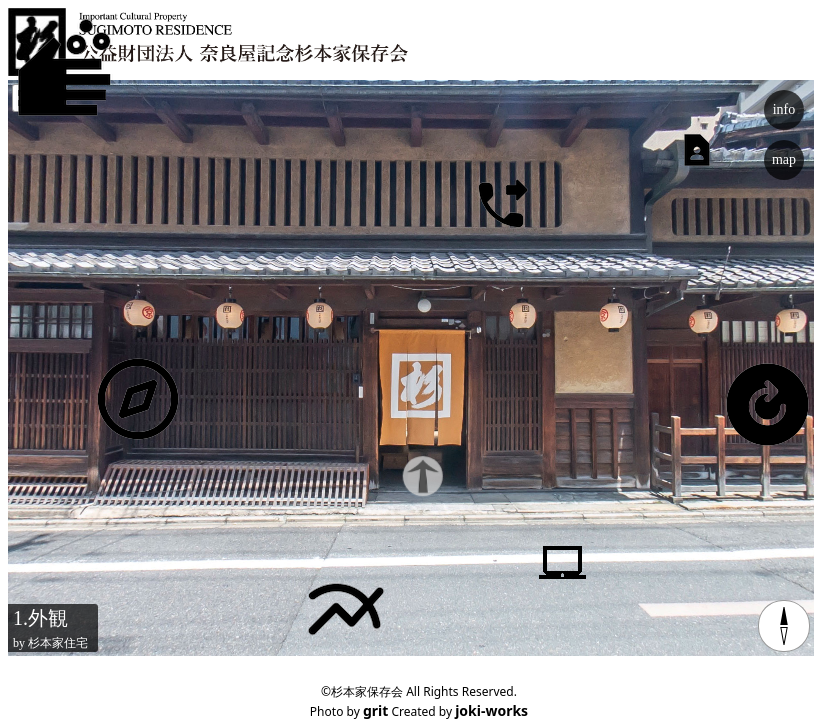 This screenshot has width=822, height=720. I want to click on switch to desktop view, so click(562, 563).